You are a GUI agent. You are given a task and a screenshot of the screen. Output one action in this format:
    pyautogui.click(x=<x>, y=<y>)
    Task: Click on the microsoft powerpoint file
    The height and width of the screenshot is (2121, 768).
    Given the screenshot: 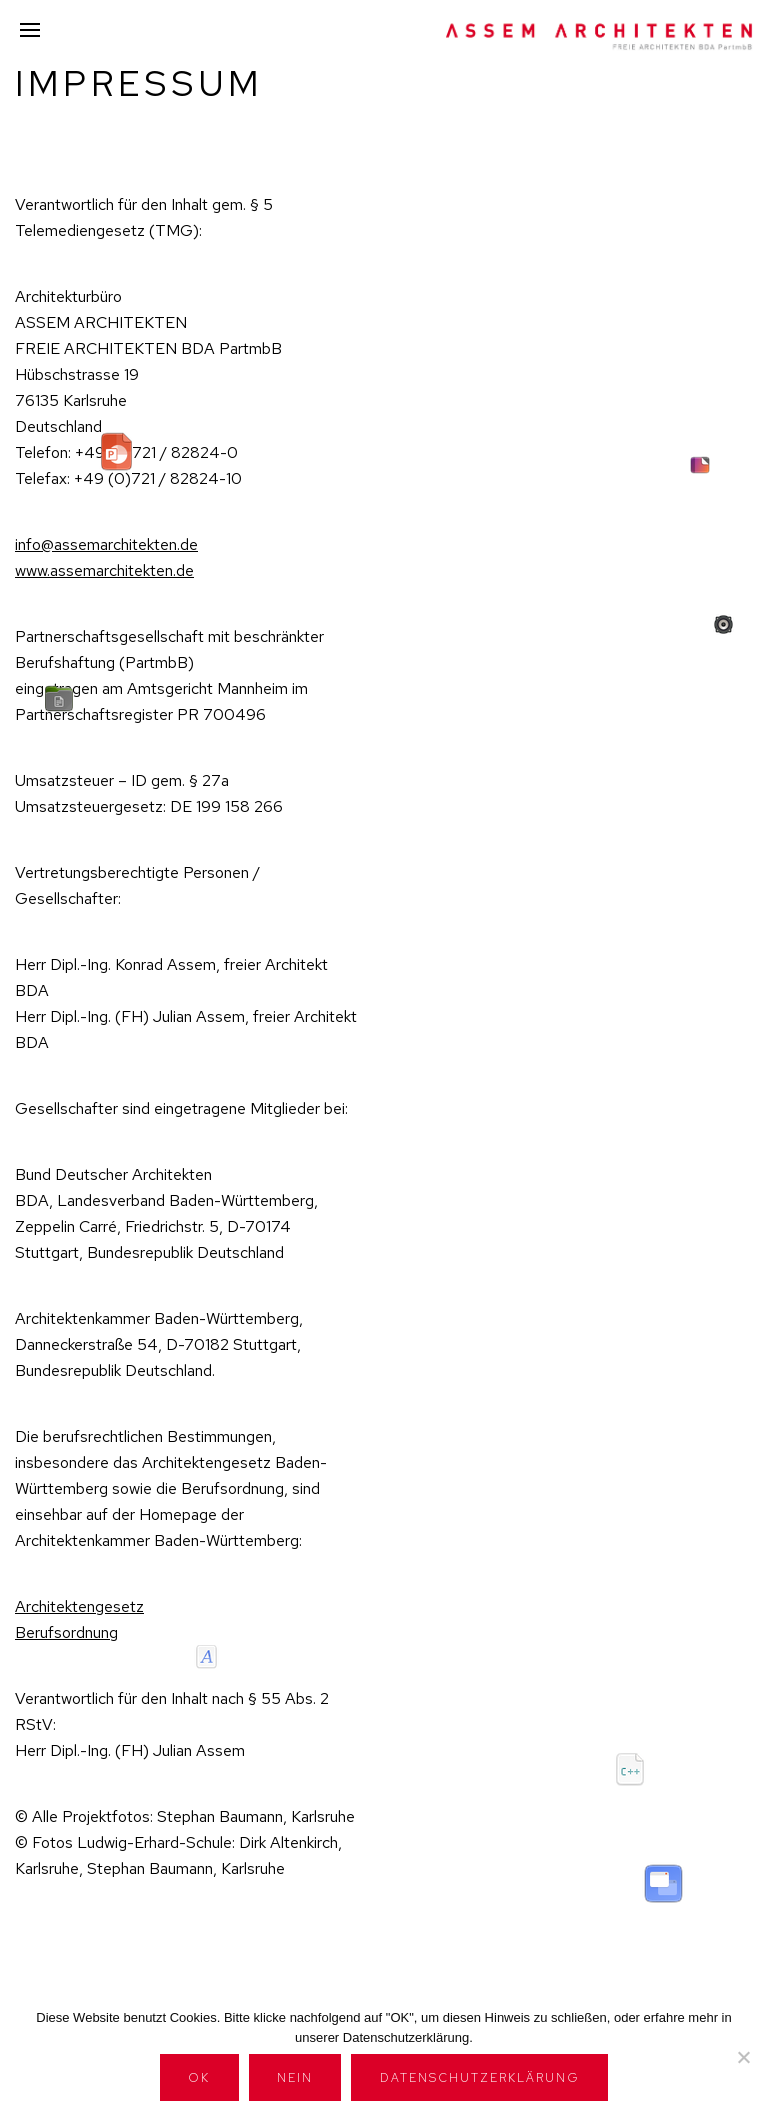 What is the action you would take?
    pyautogui.click(x=116, y=451)
    